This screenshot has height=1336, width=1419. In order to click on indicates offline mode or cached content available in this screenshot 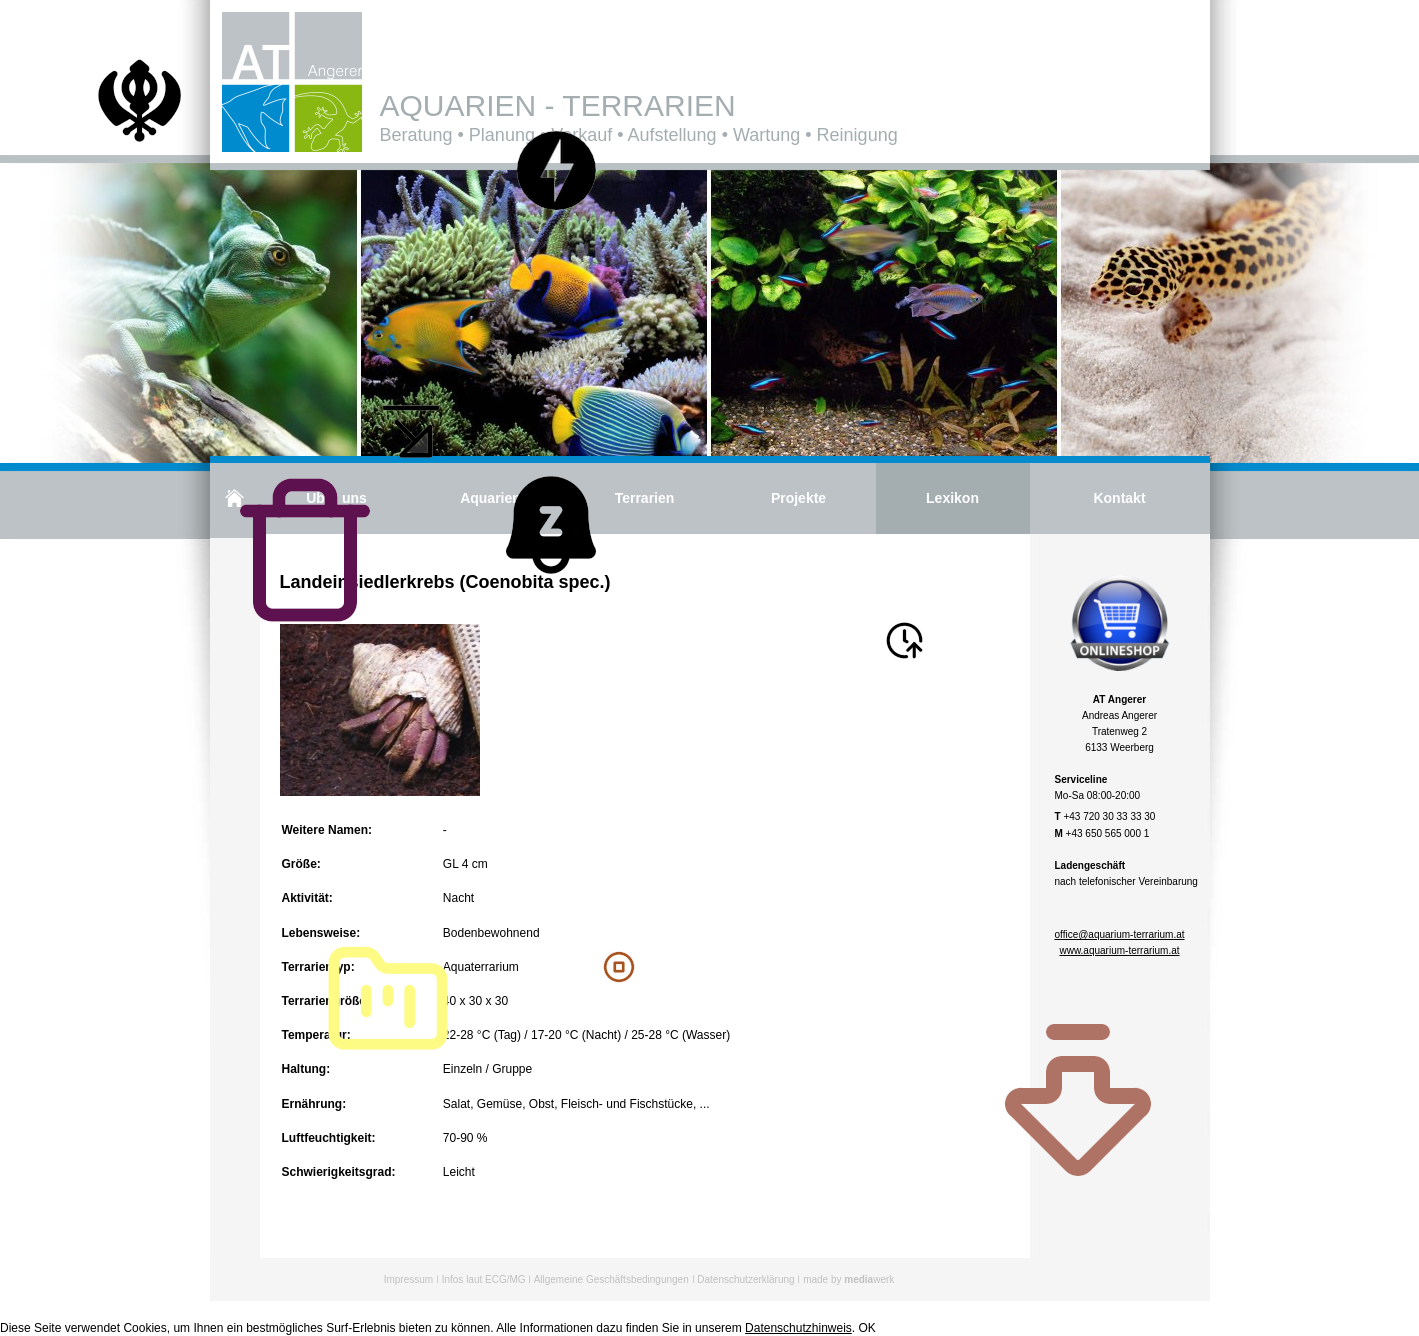, I will do `click(556, 170)`.